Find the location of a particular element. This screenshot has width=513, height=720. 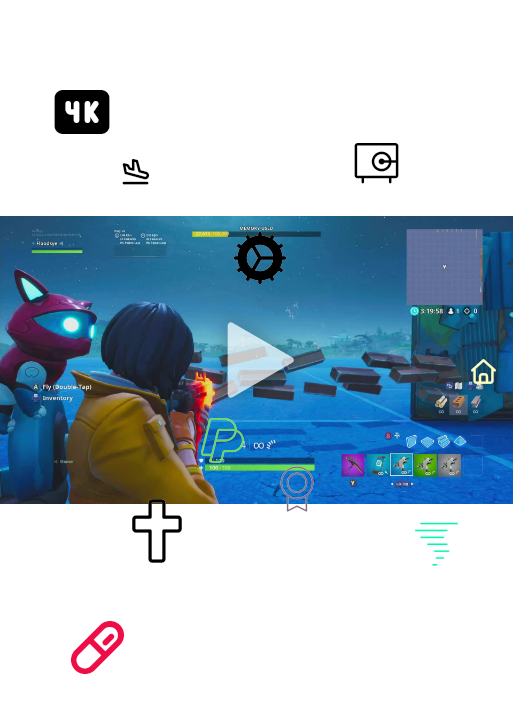

indicates a religious or faith-based feature is located at coordinates (157, 531).